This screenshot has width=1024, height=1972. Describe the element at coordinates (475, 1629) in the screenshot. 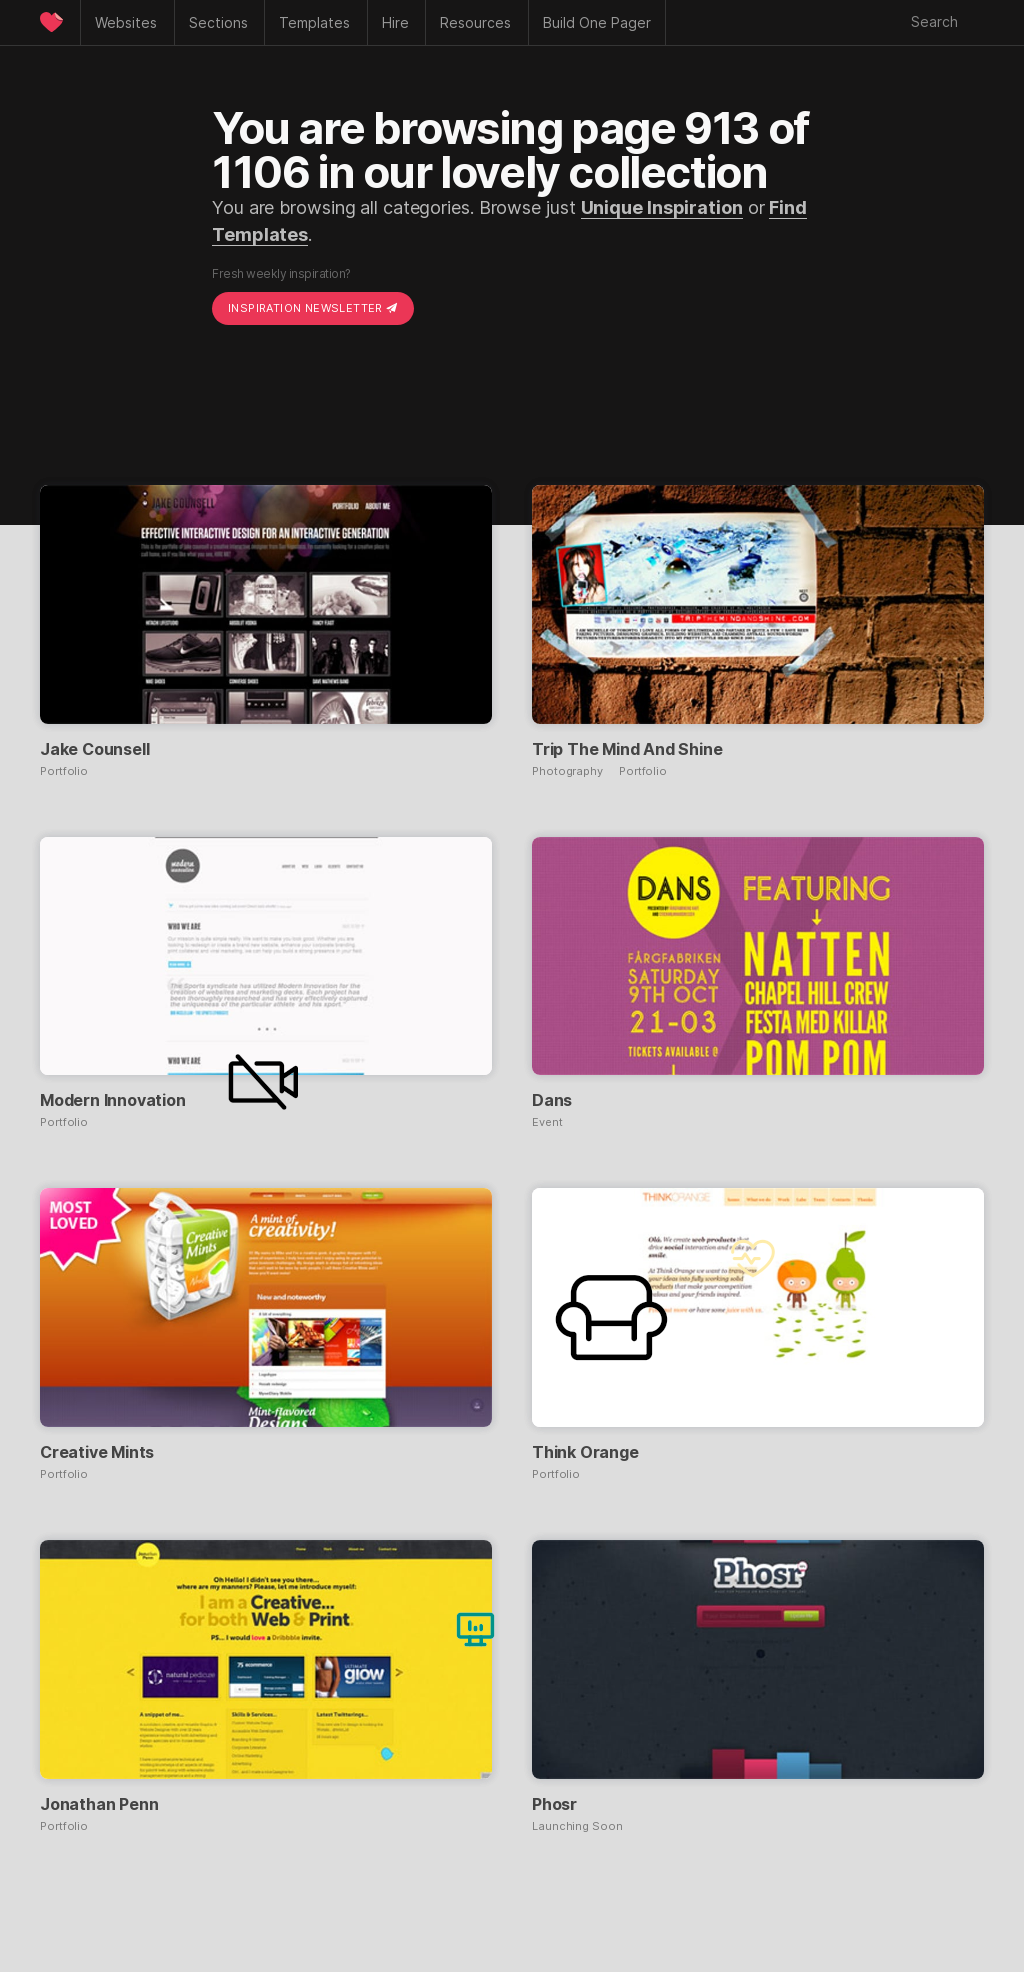

I see `view desktop analytics dashboard` at that location.